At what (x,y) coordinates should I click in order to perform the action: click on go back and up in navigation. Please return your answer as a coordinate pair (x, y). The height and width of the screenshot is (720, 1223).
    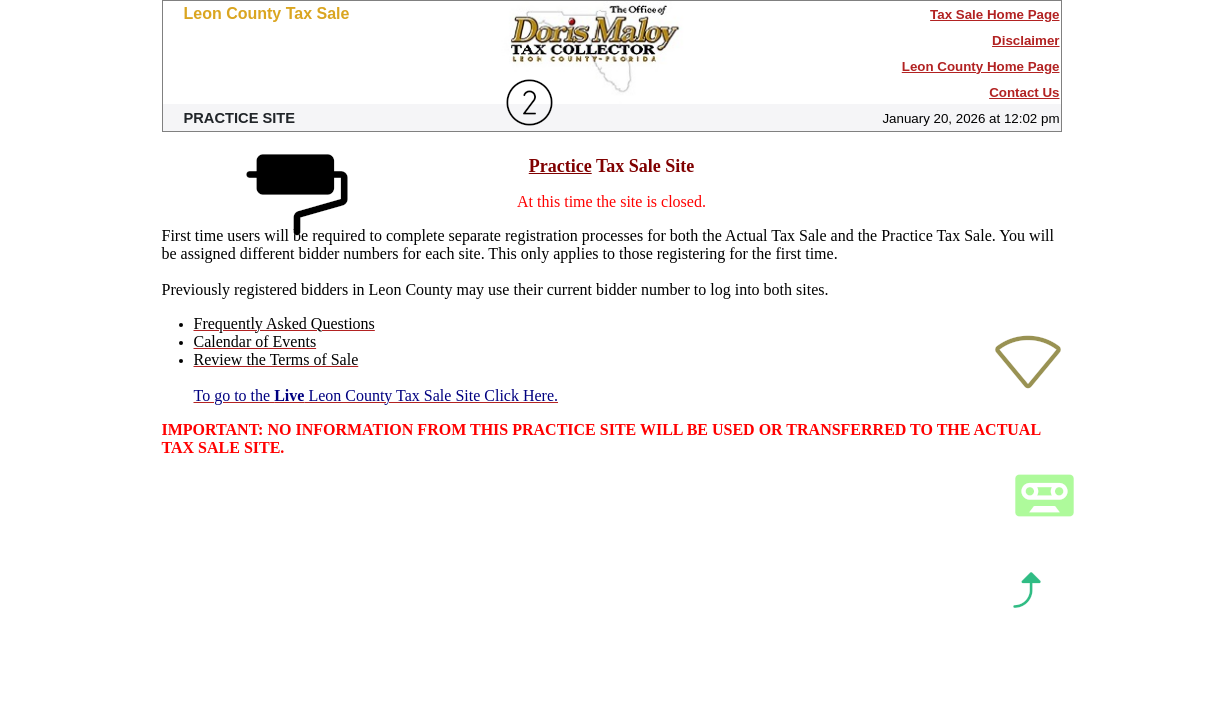
    Looking at the image, I should click on (1027, 590).